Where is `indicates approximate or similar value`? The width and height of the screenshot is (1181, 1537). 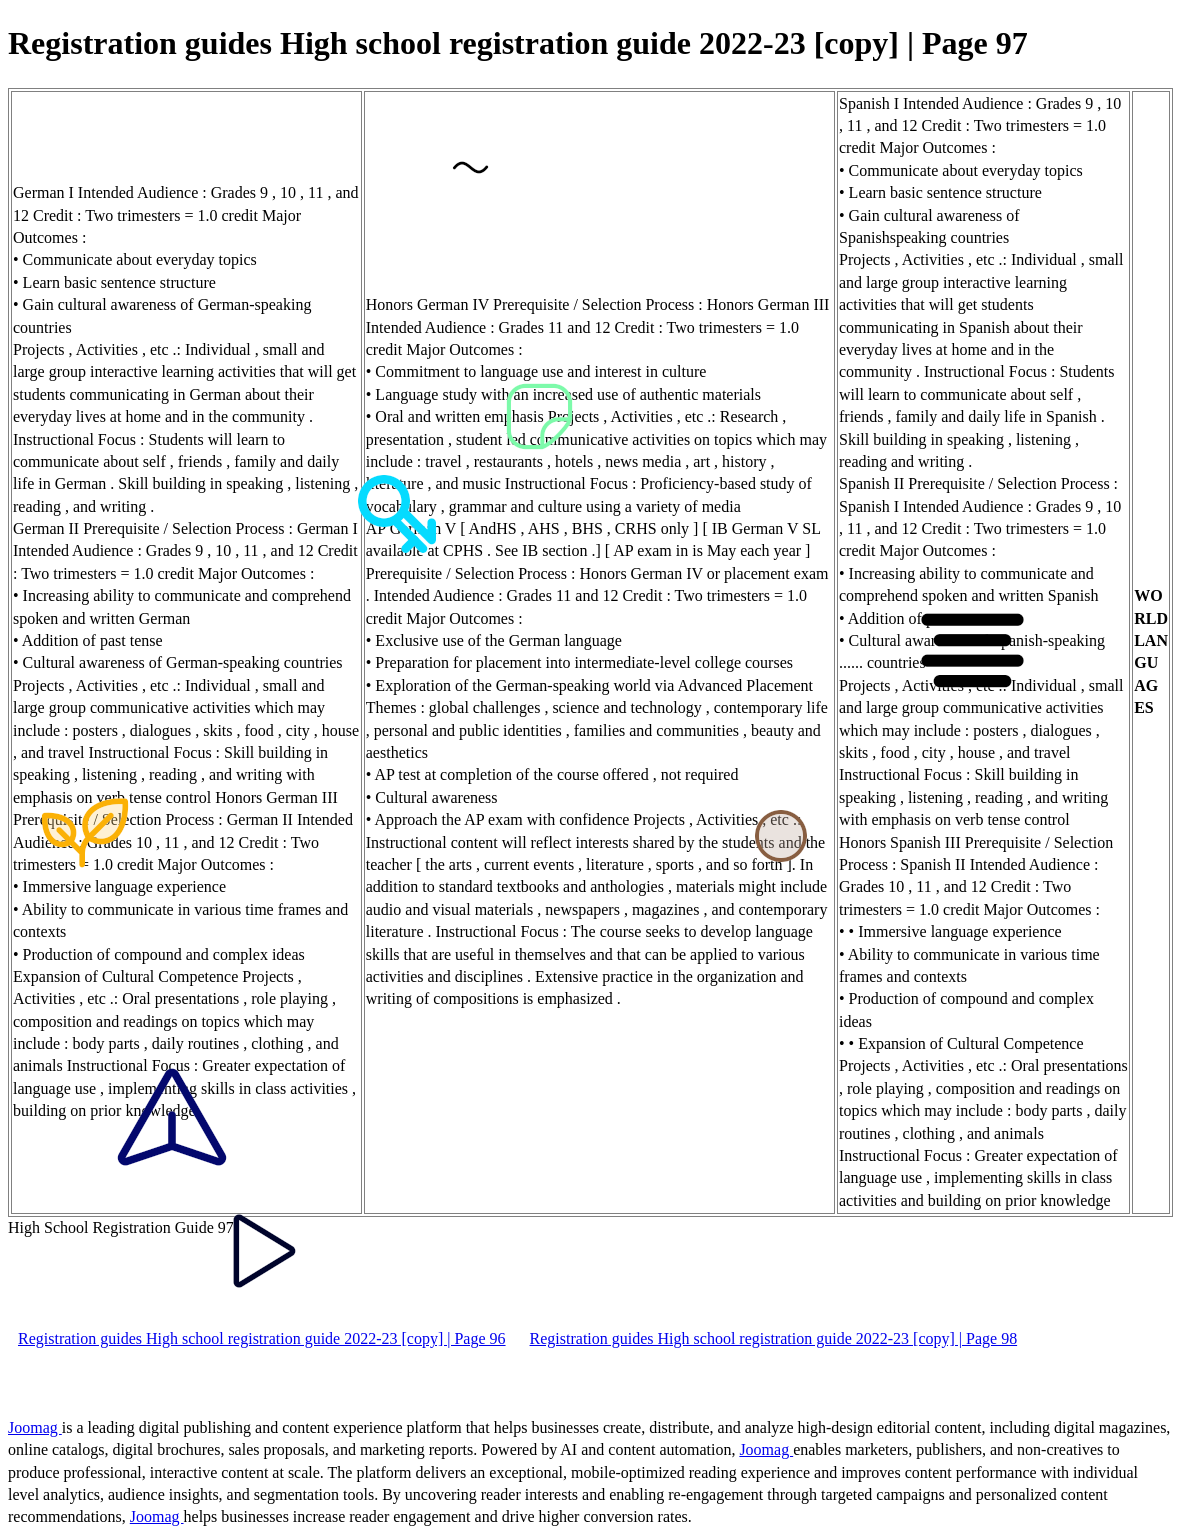
indicates approximate or similar value is located at coordinates (470, 167).